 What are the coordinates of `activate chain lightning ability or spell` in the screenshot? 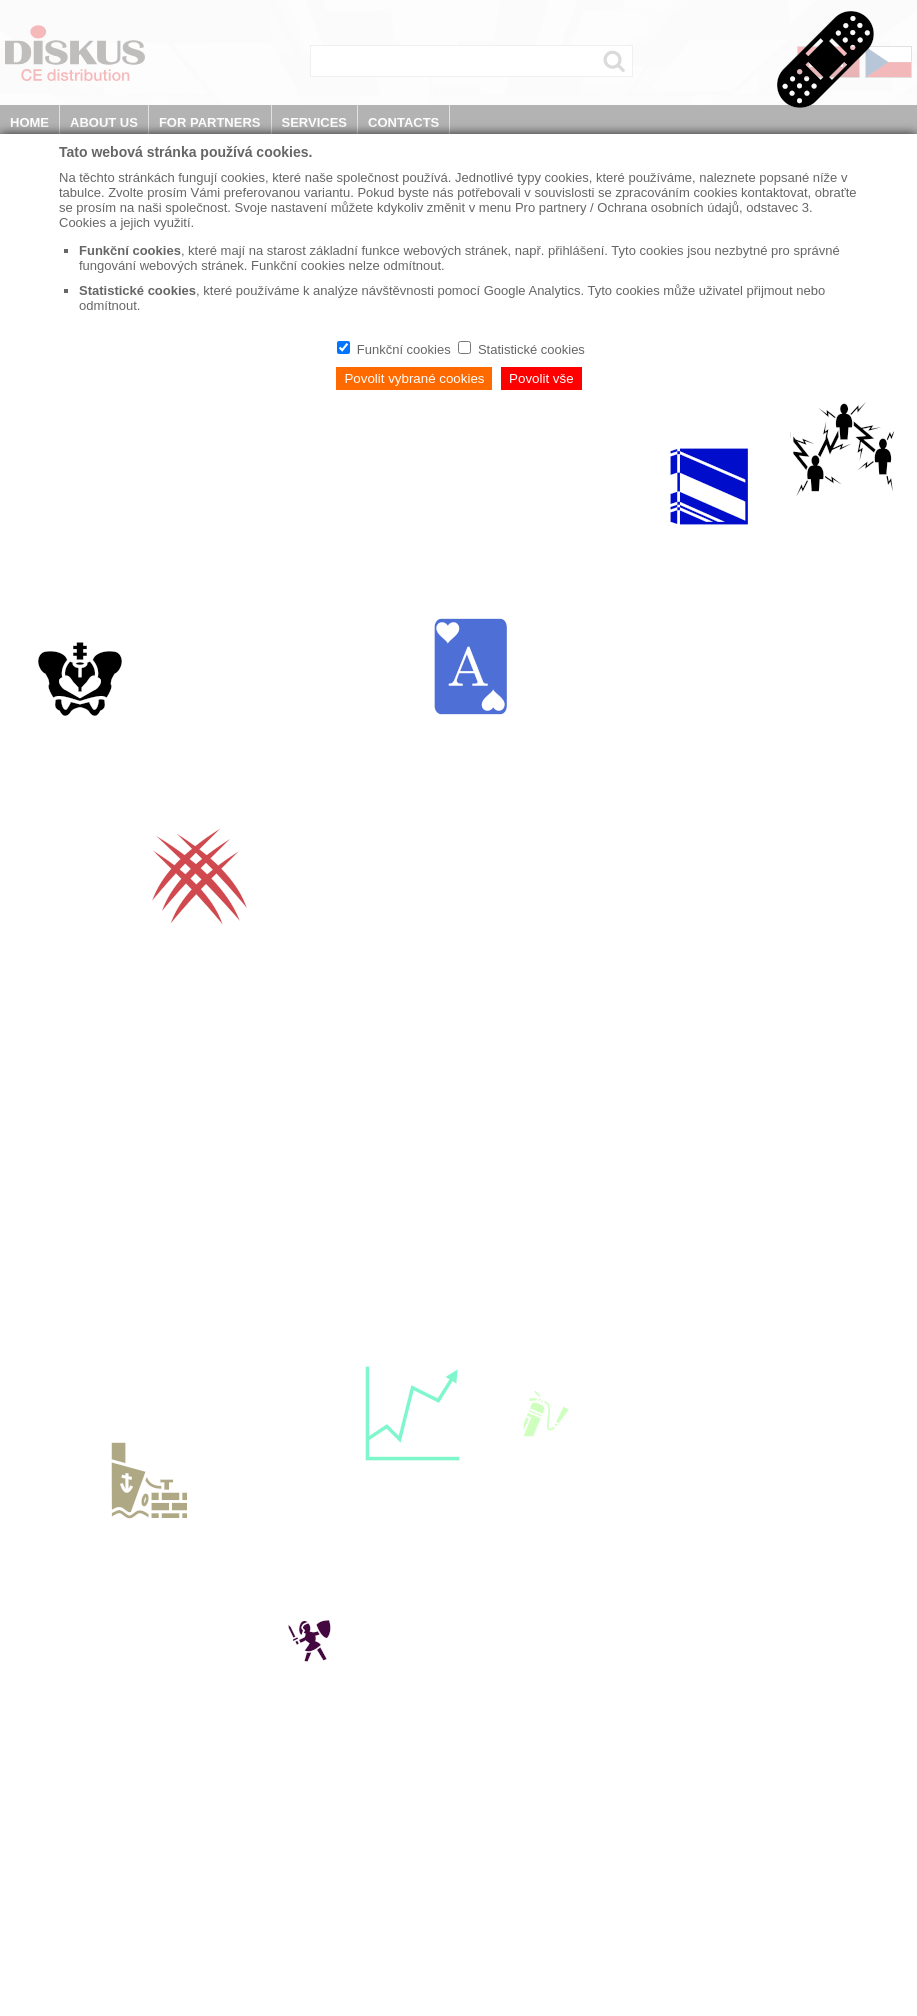 It's located at (843, 449).